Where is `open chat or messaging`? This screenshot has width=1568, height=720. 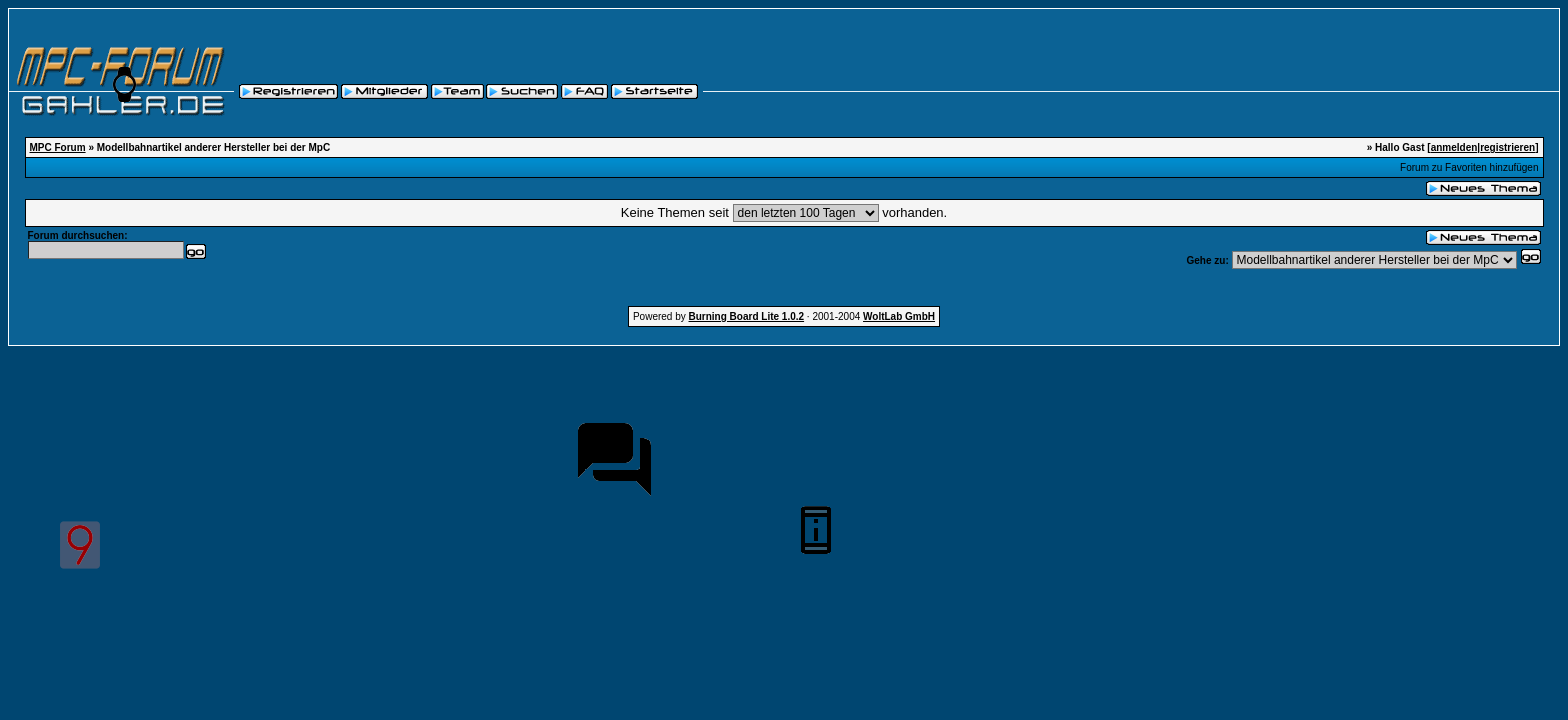
open chat or messaging is located at coordinates (614, 459).